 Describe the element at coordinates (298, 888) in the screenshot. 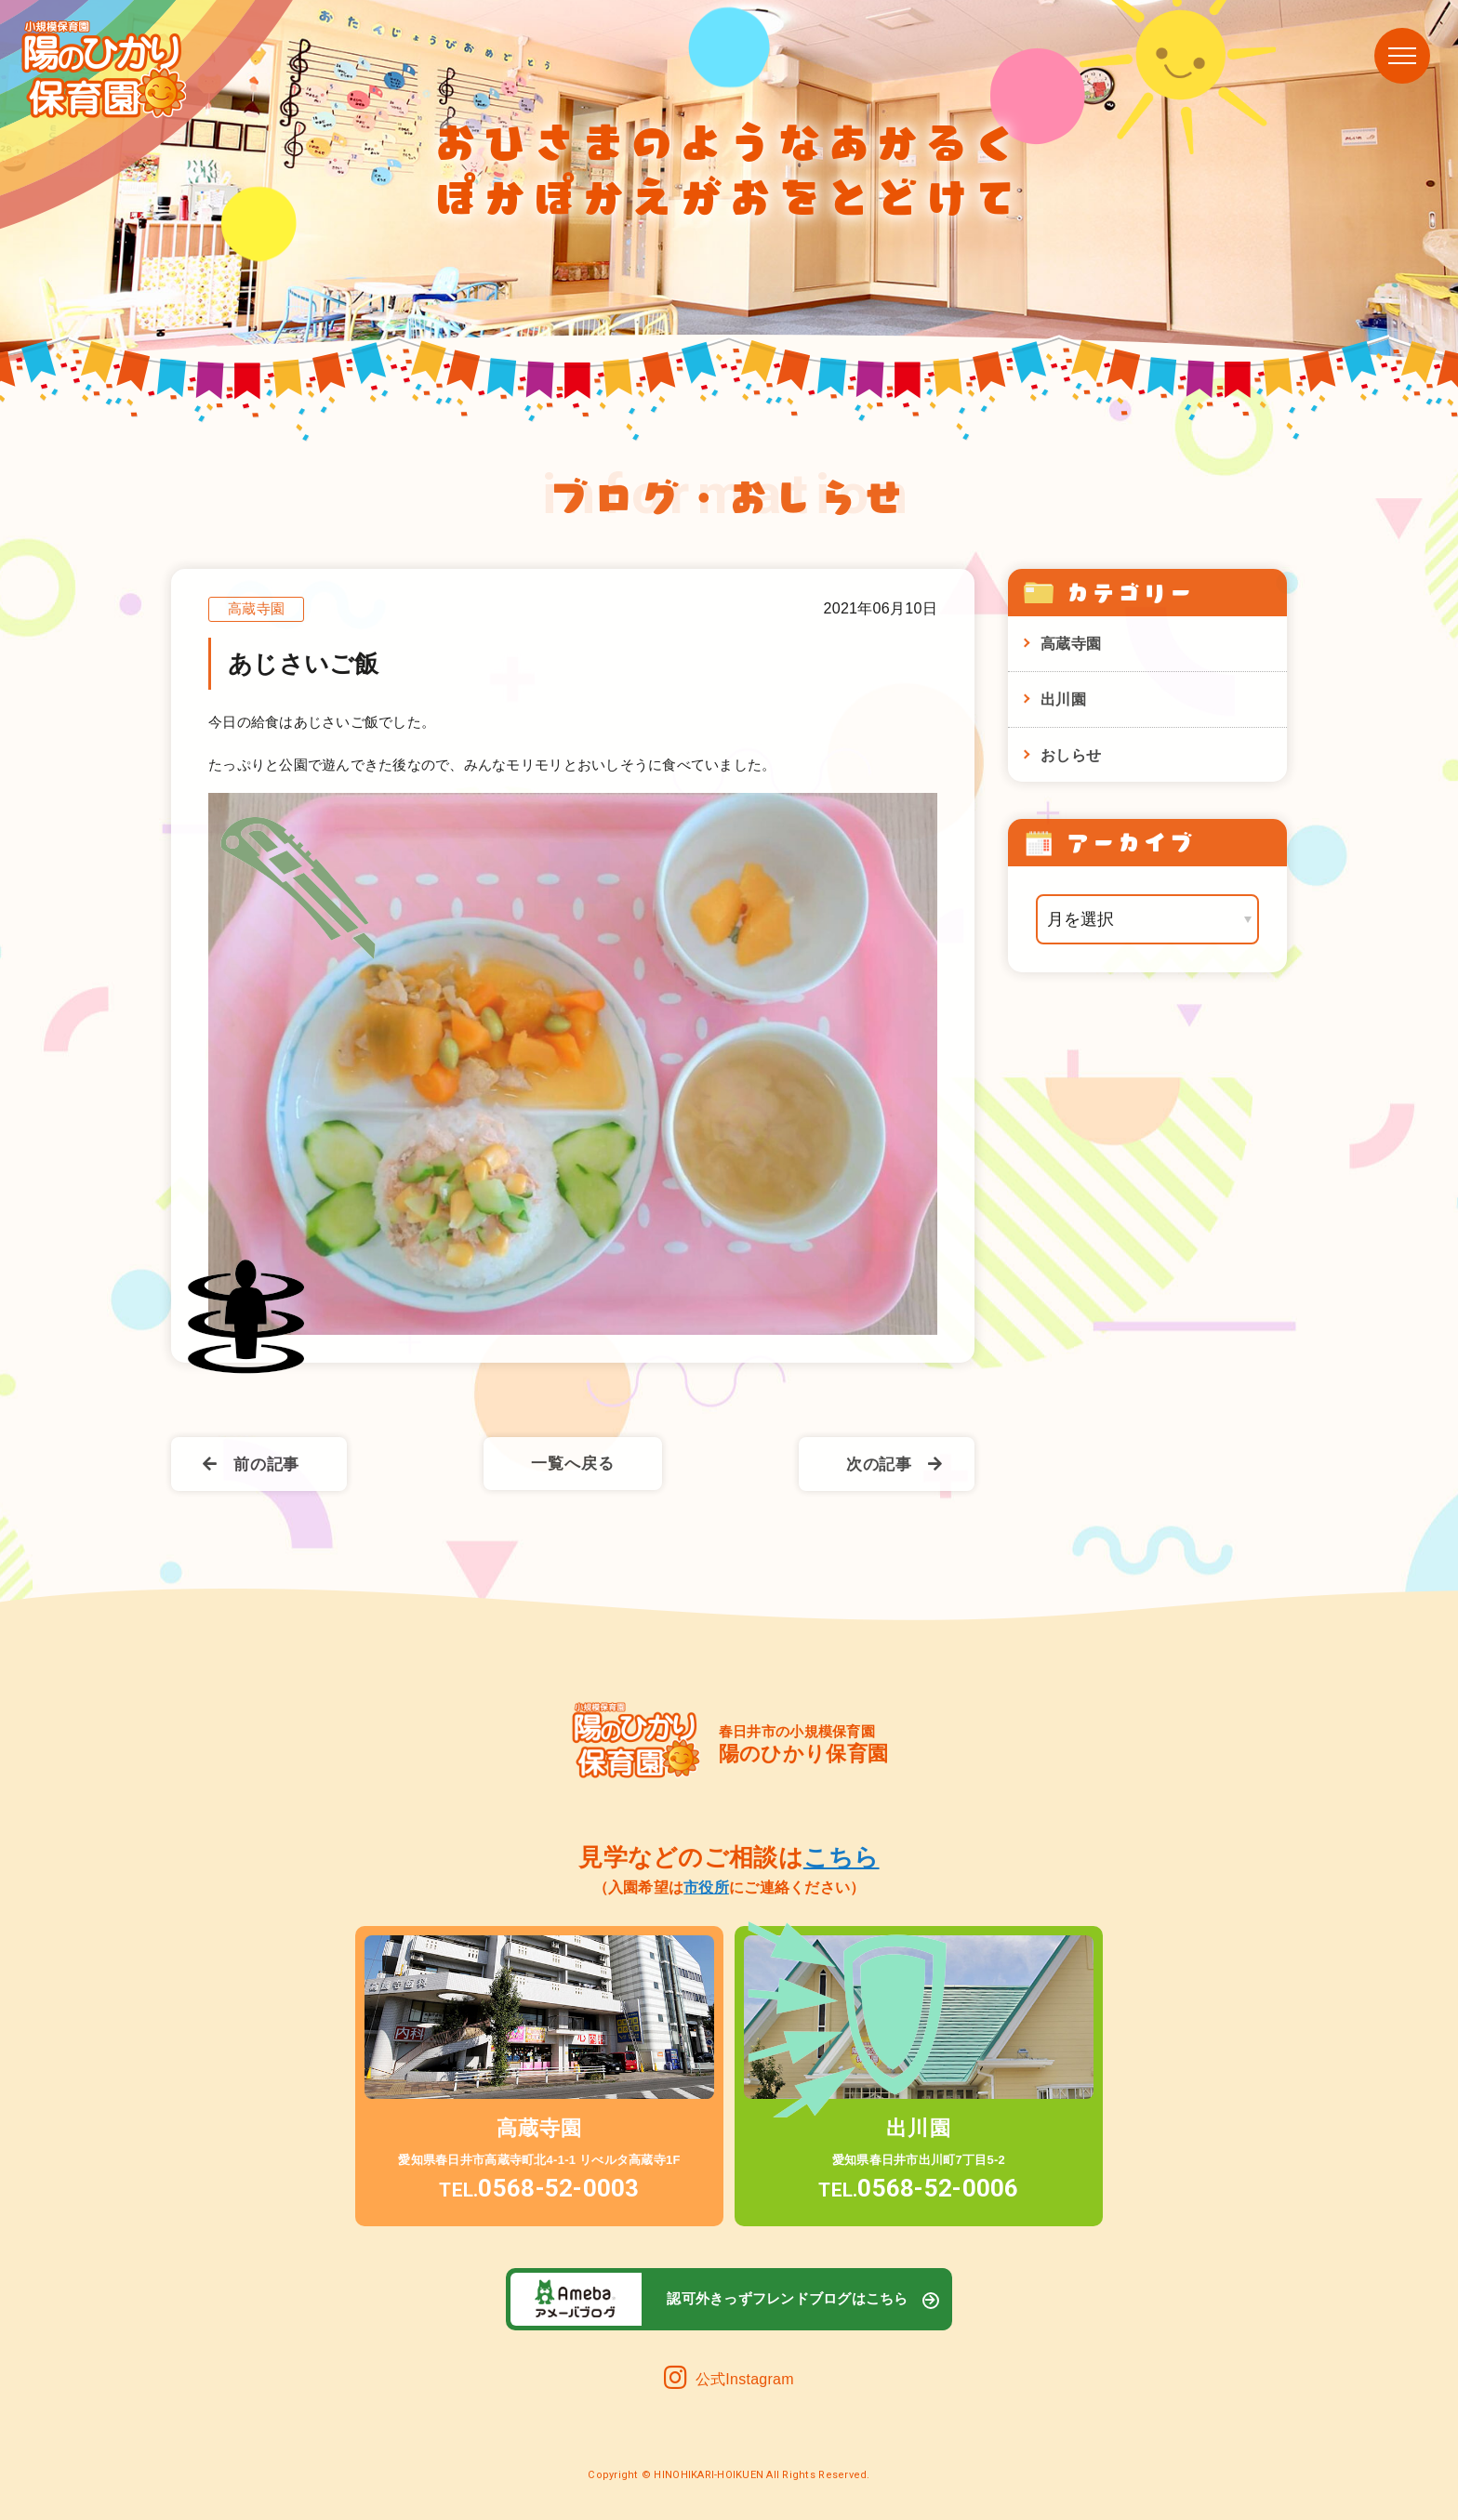

I see `access cutting or trimming tools` at that location.